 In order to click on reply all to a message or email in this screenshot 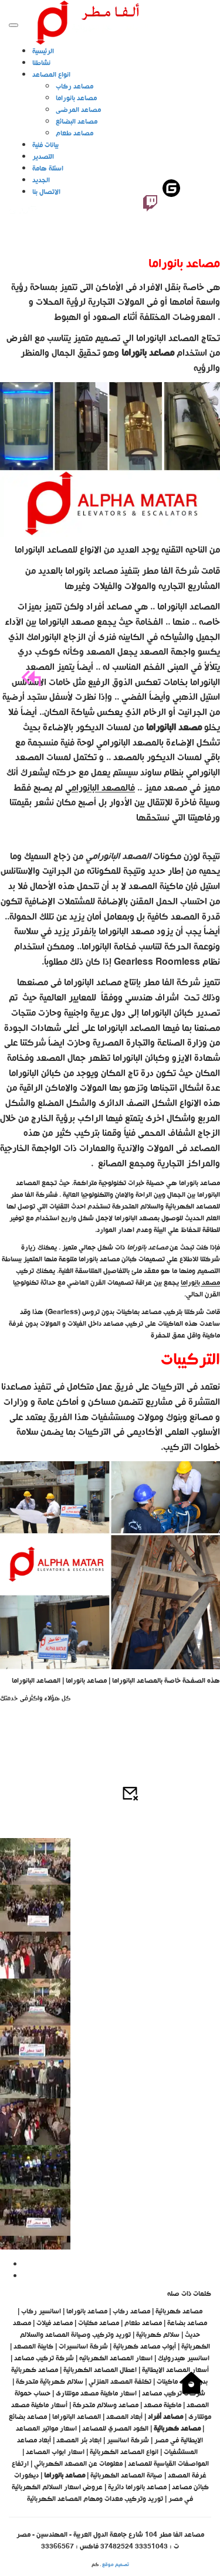, I will do `click(32, 678)`.